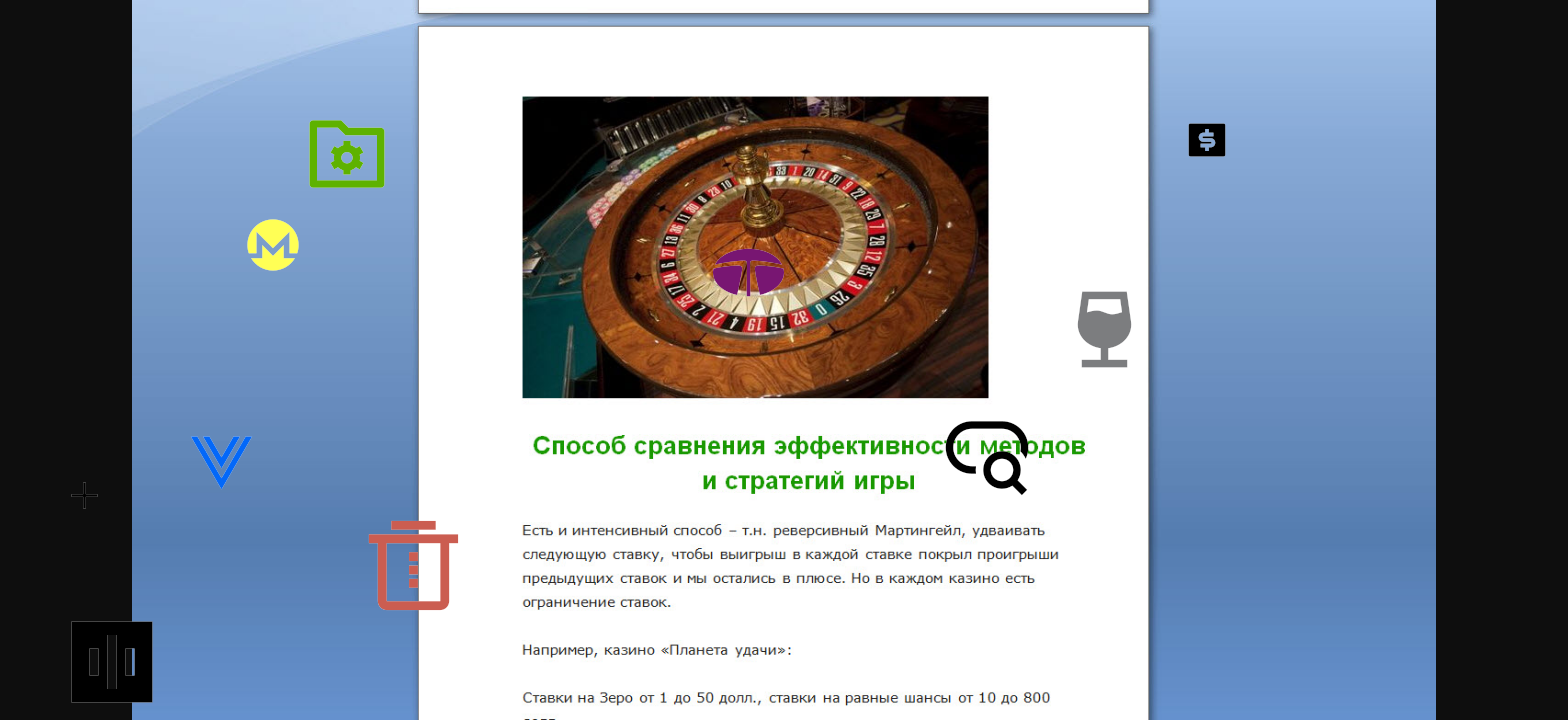  I want to click on add a new item, so click(84, 495).